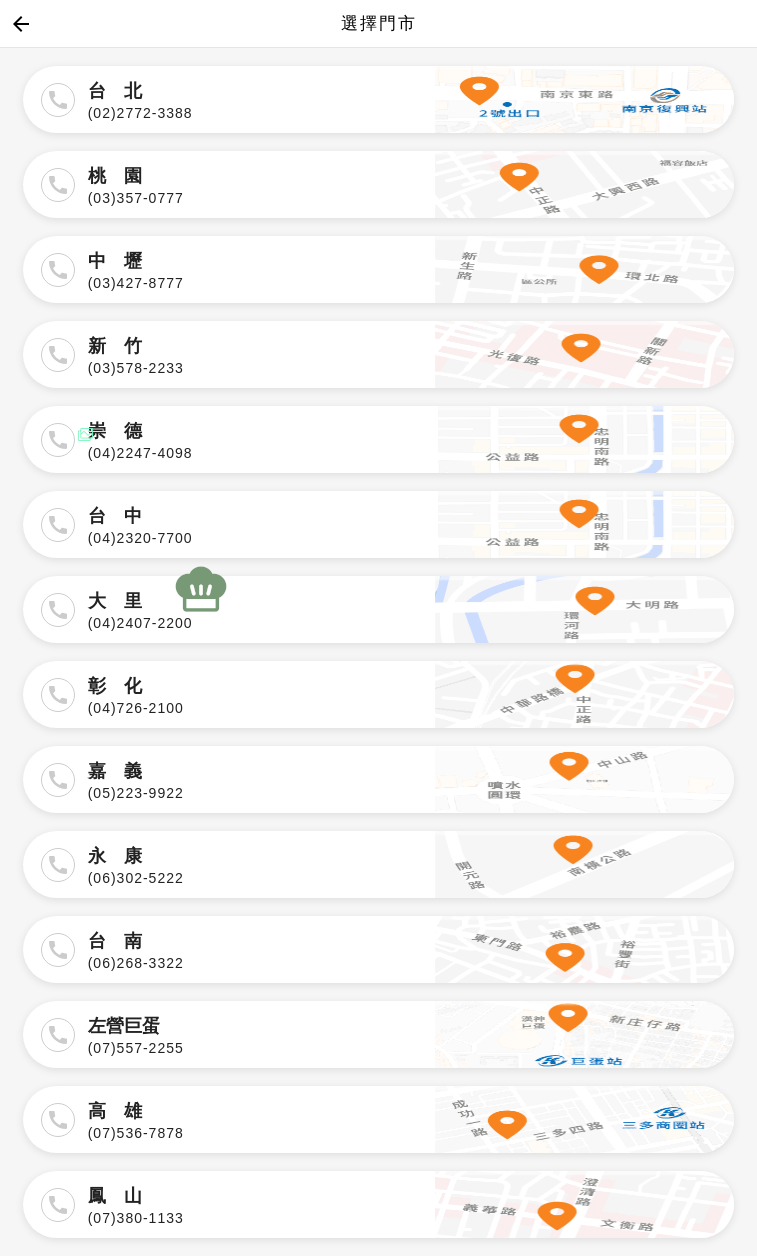  I want to click on access cooking or recipe features, so click(201, 590).